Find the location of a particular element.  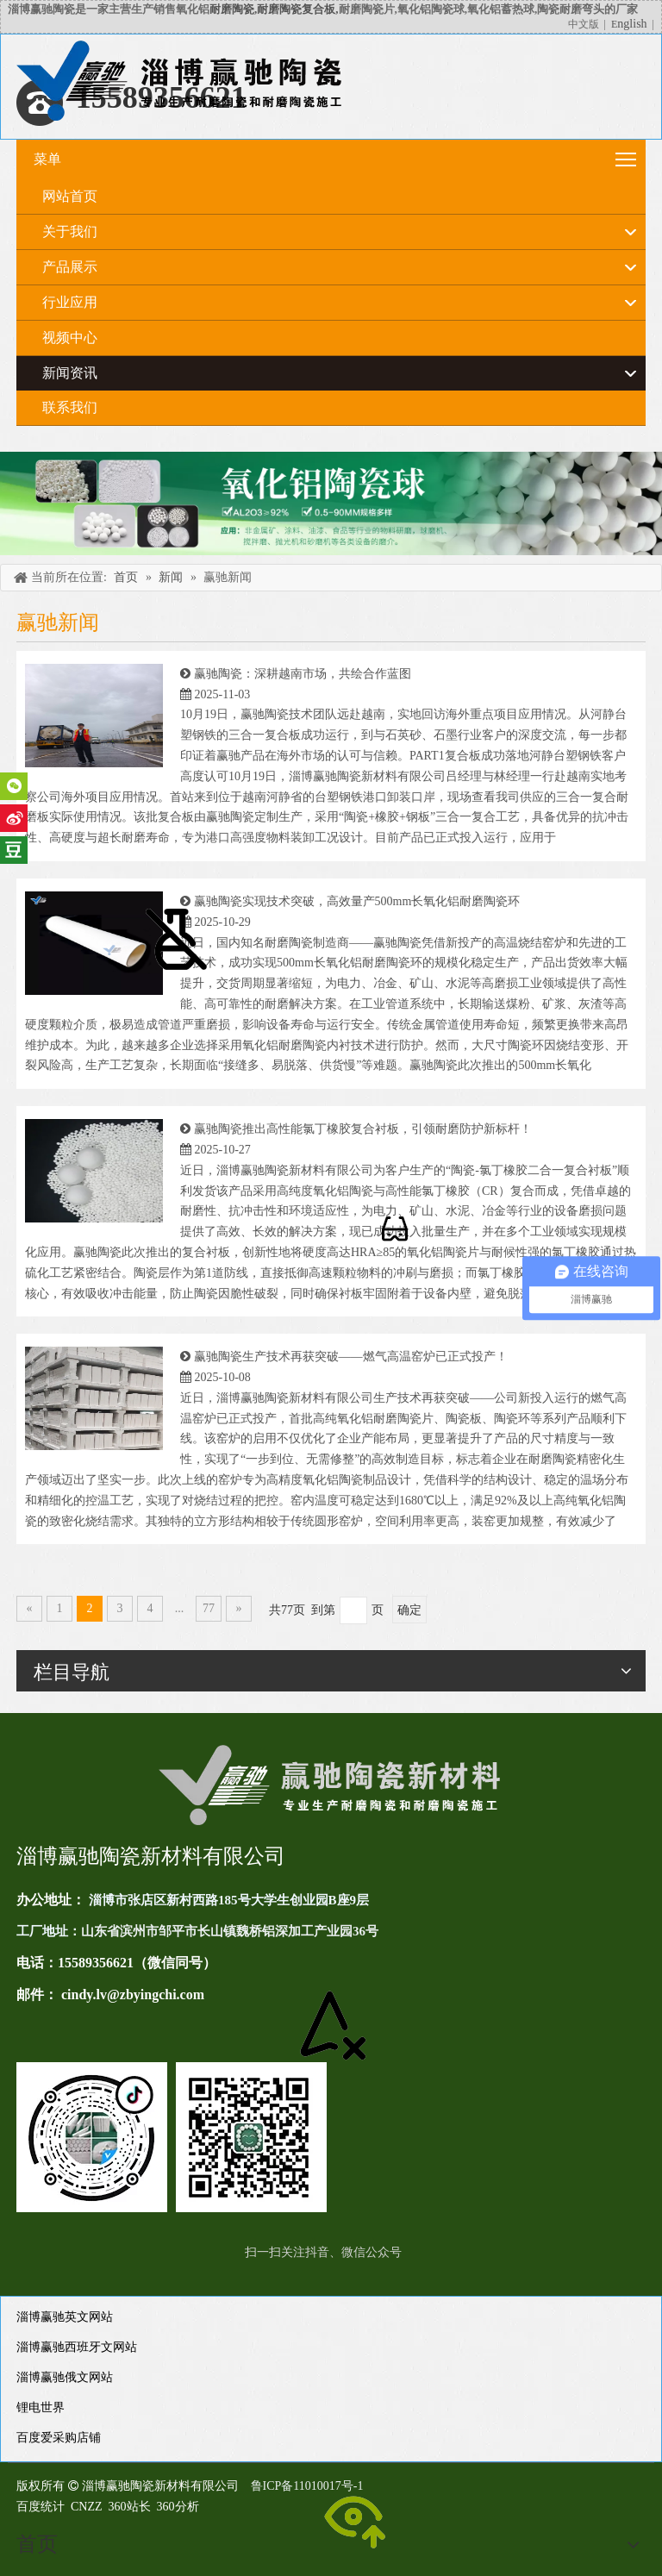

disable navigation or GPS tracking is located at coordinates (329, 2023).